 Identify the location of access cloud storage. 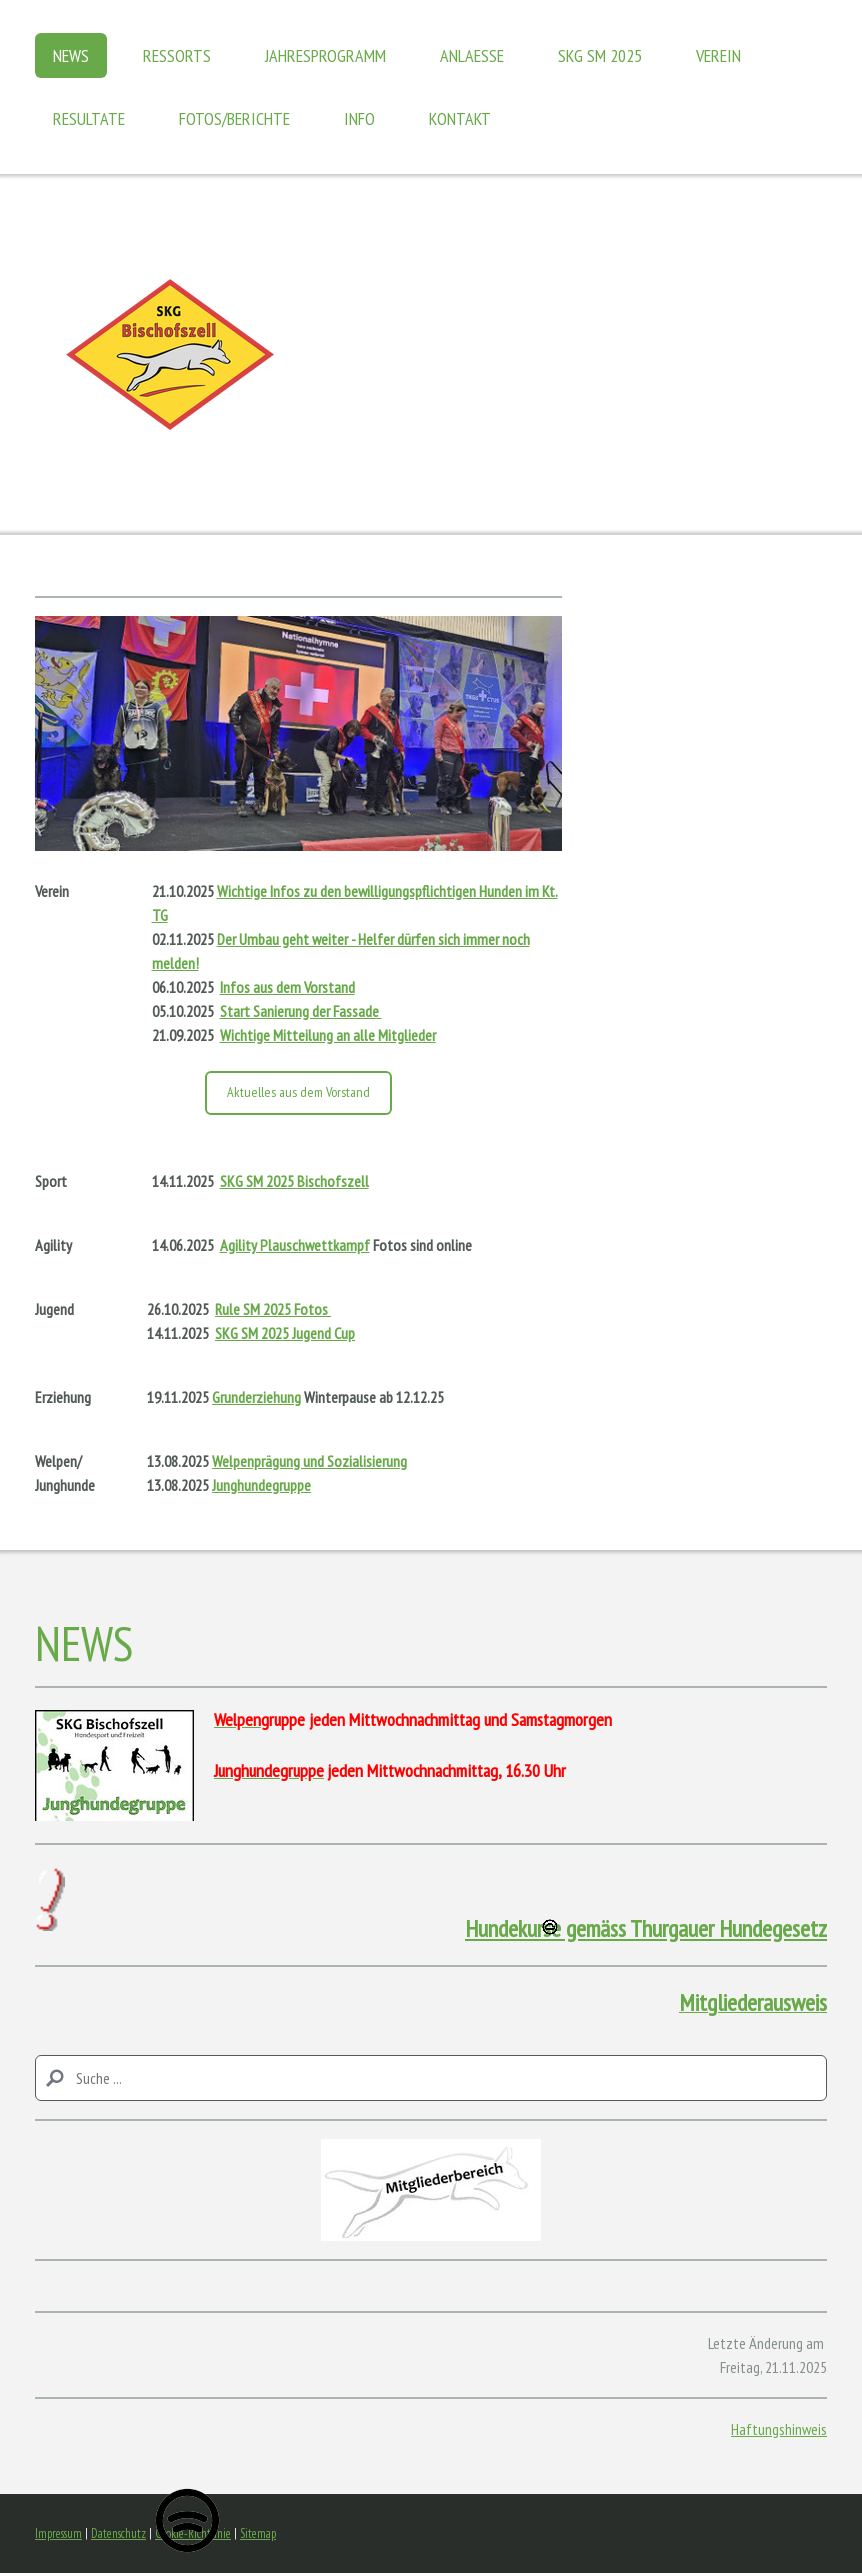
(550, 1927).